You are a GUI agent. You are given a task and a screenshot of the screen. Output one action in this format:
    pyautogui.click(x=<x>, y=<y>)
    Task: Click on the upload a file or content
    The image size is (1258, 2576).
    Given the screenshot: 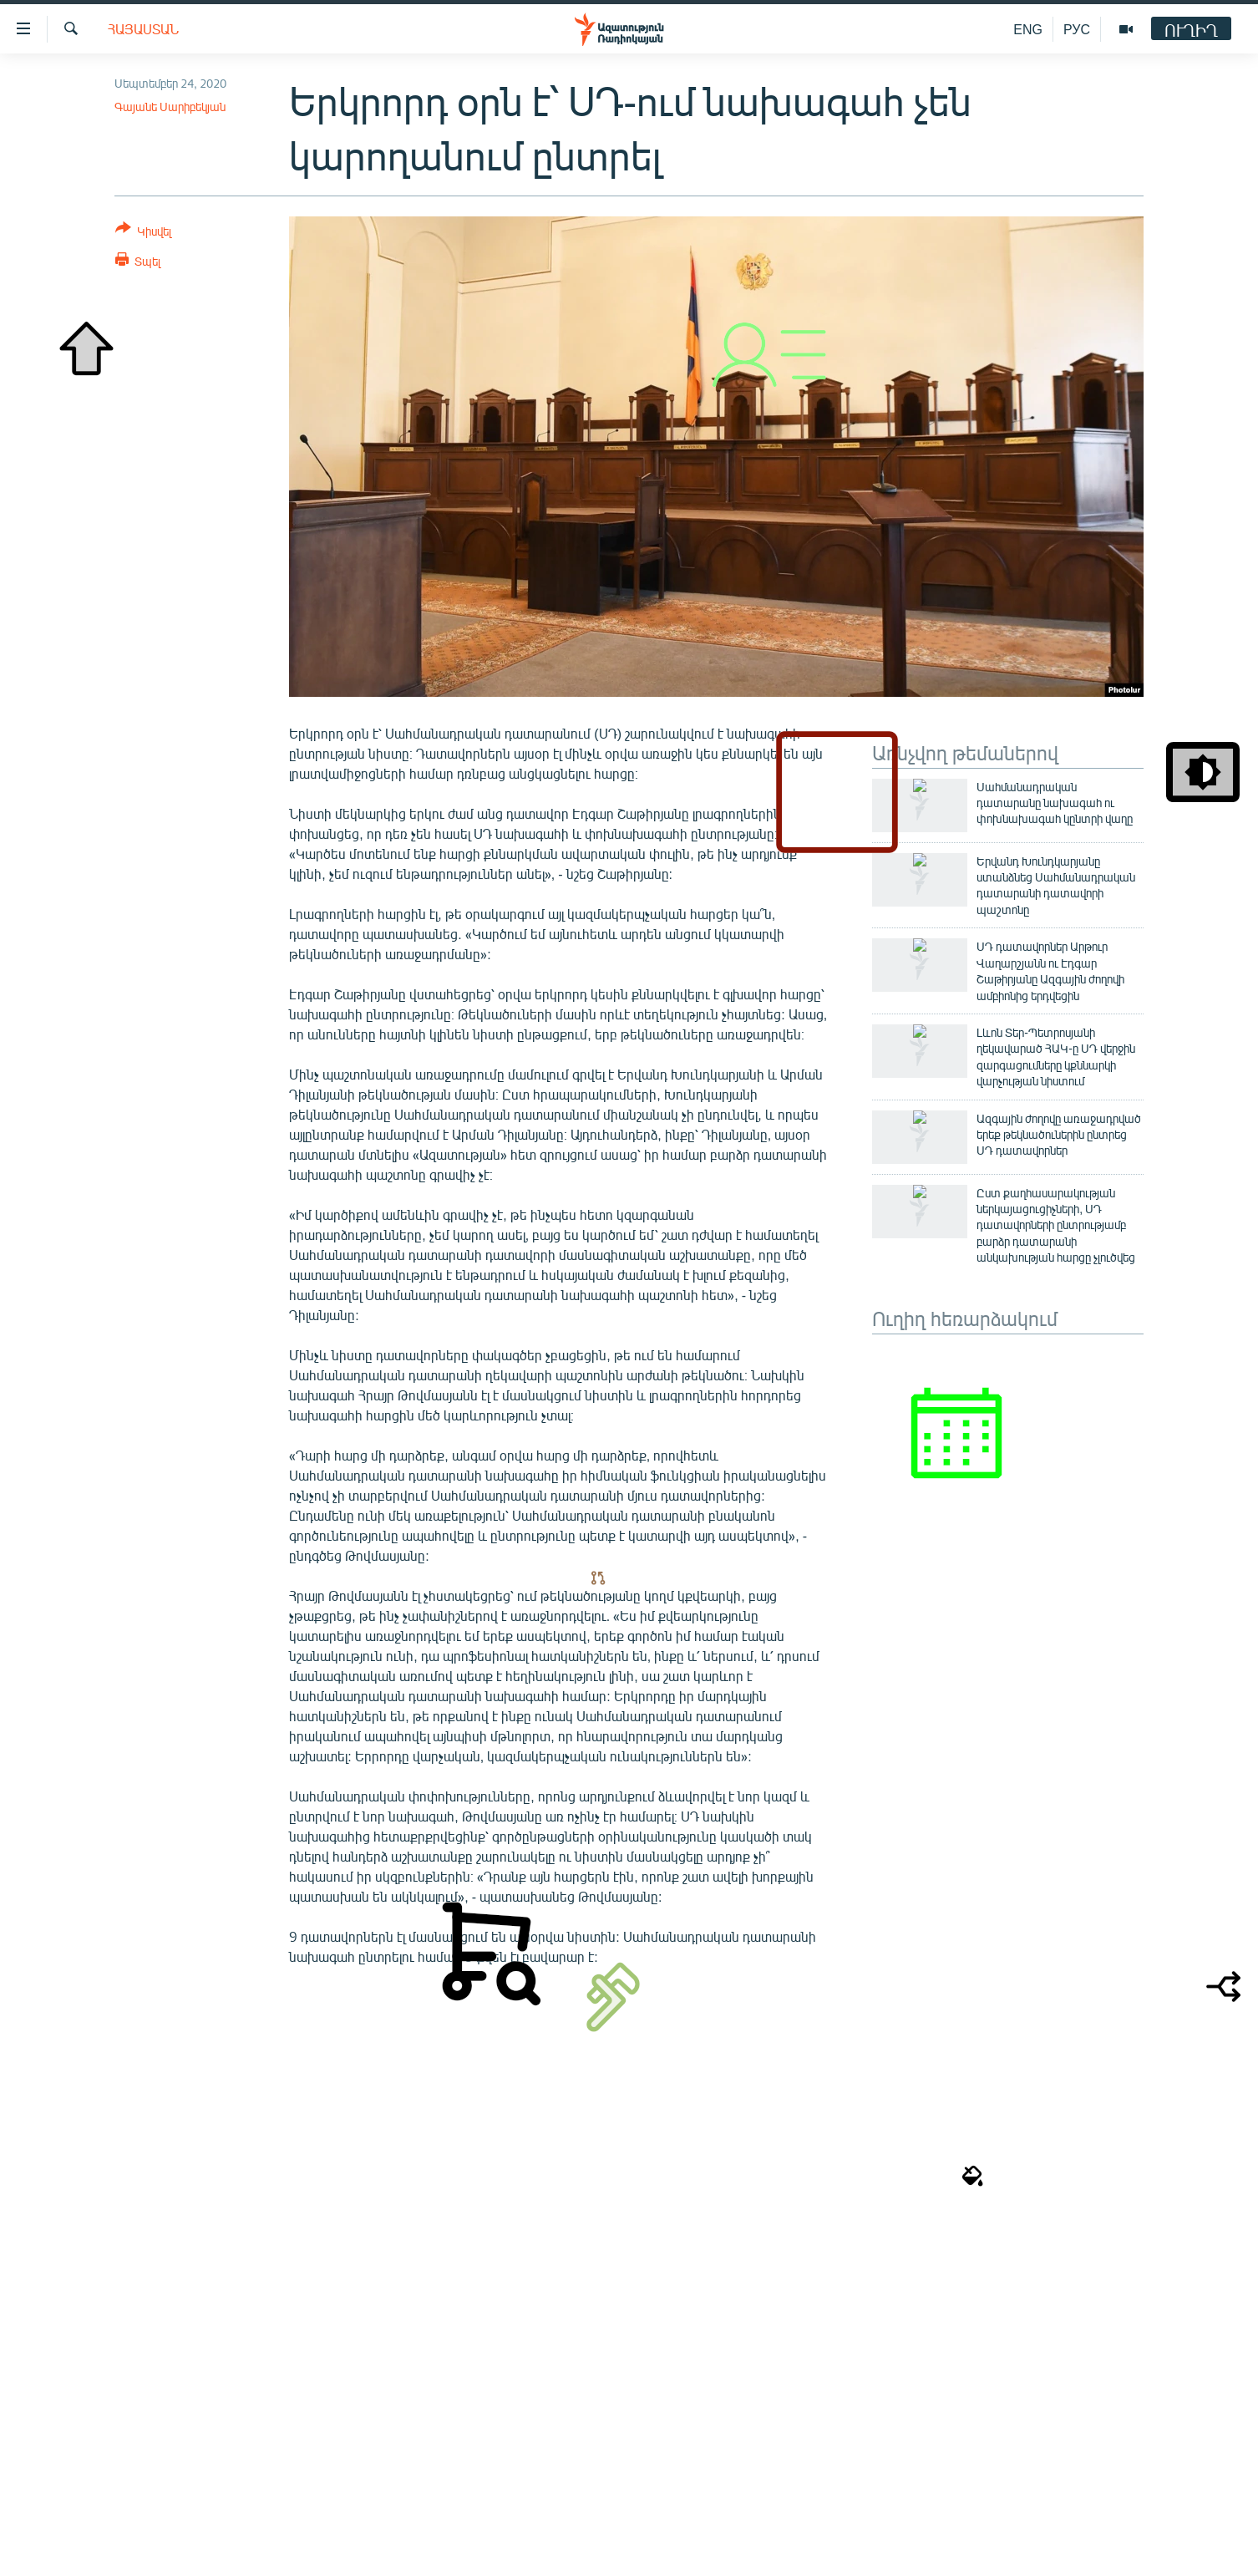 What is the action you would take?
    pyautogui.click(x=86, y=350)
    